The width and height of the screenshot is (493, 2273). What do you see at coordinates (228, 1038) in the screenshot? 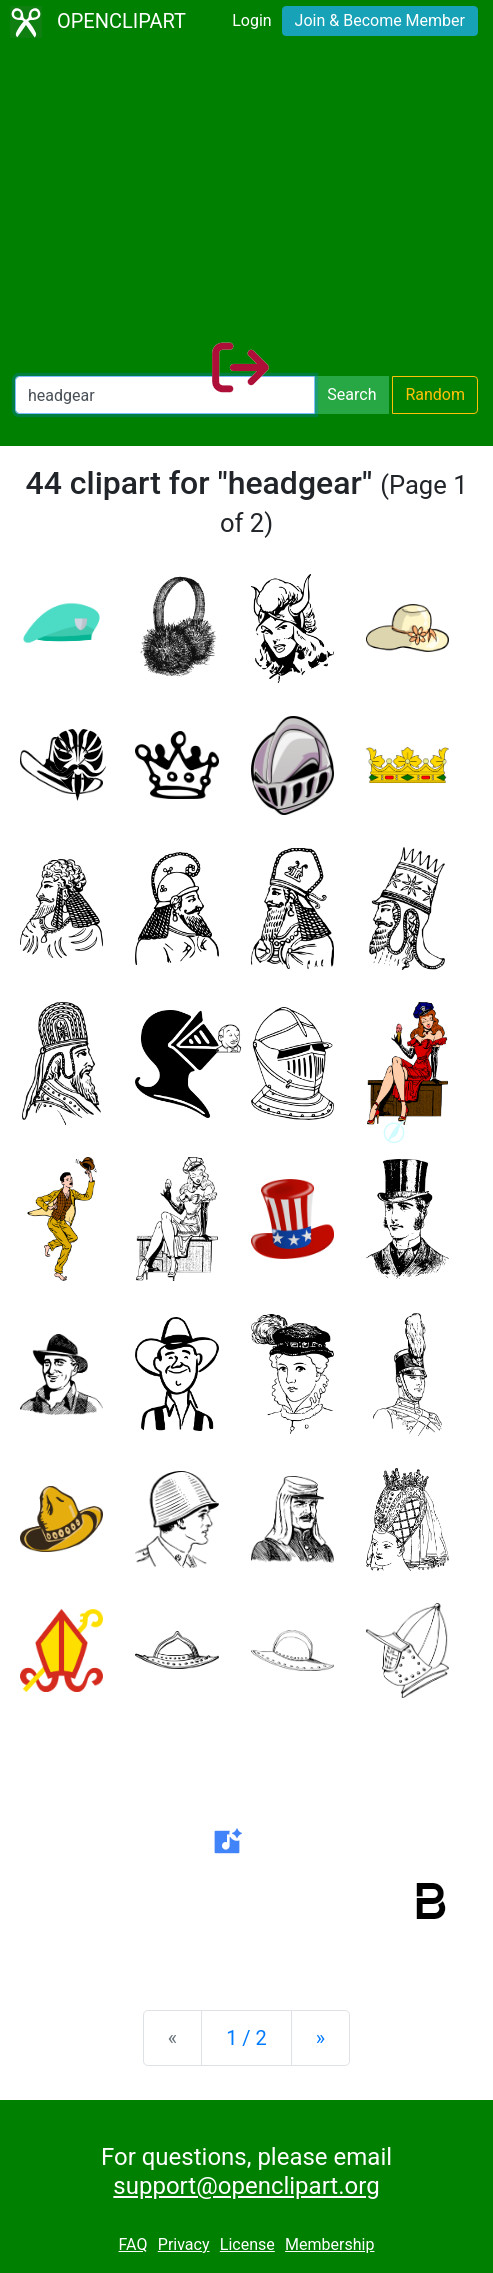
I see `Jenkins CI/CD automation server logo` at bounding box center [228, 1038].